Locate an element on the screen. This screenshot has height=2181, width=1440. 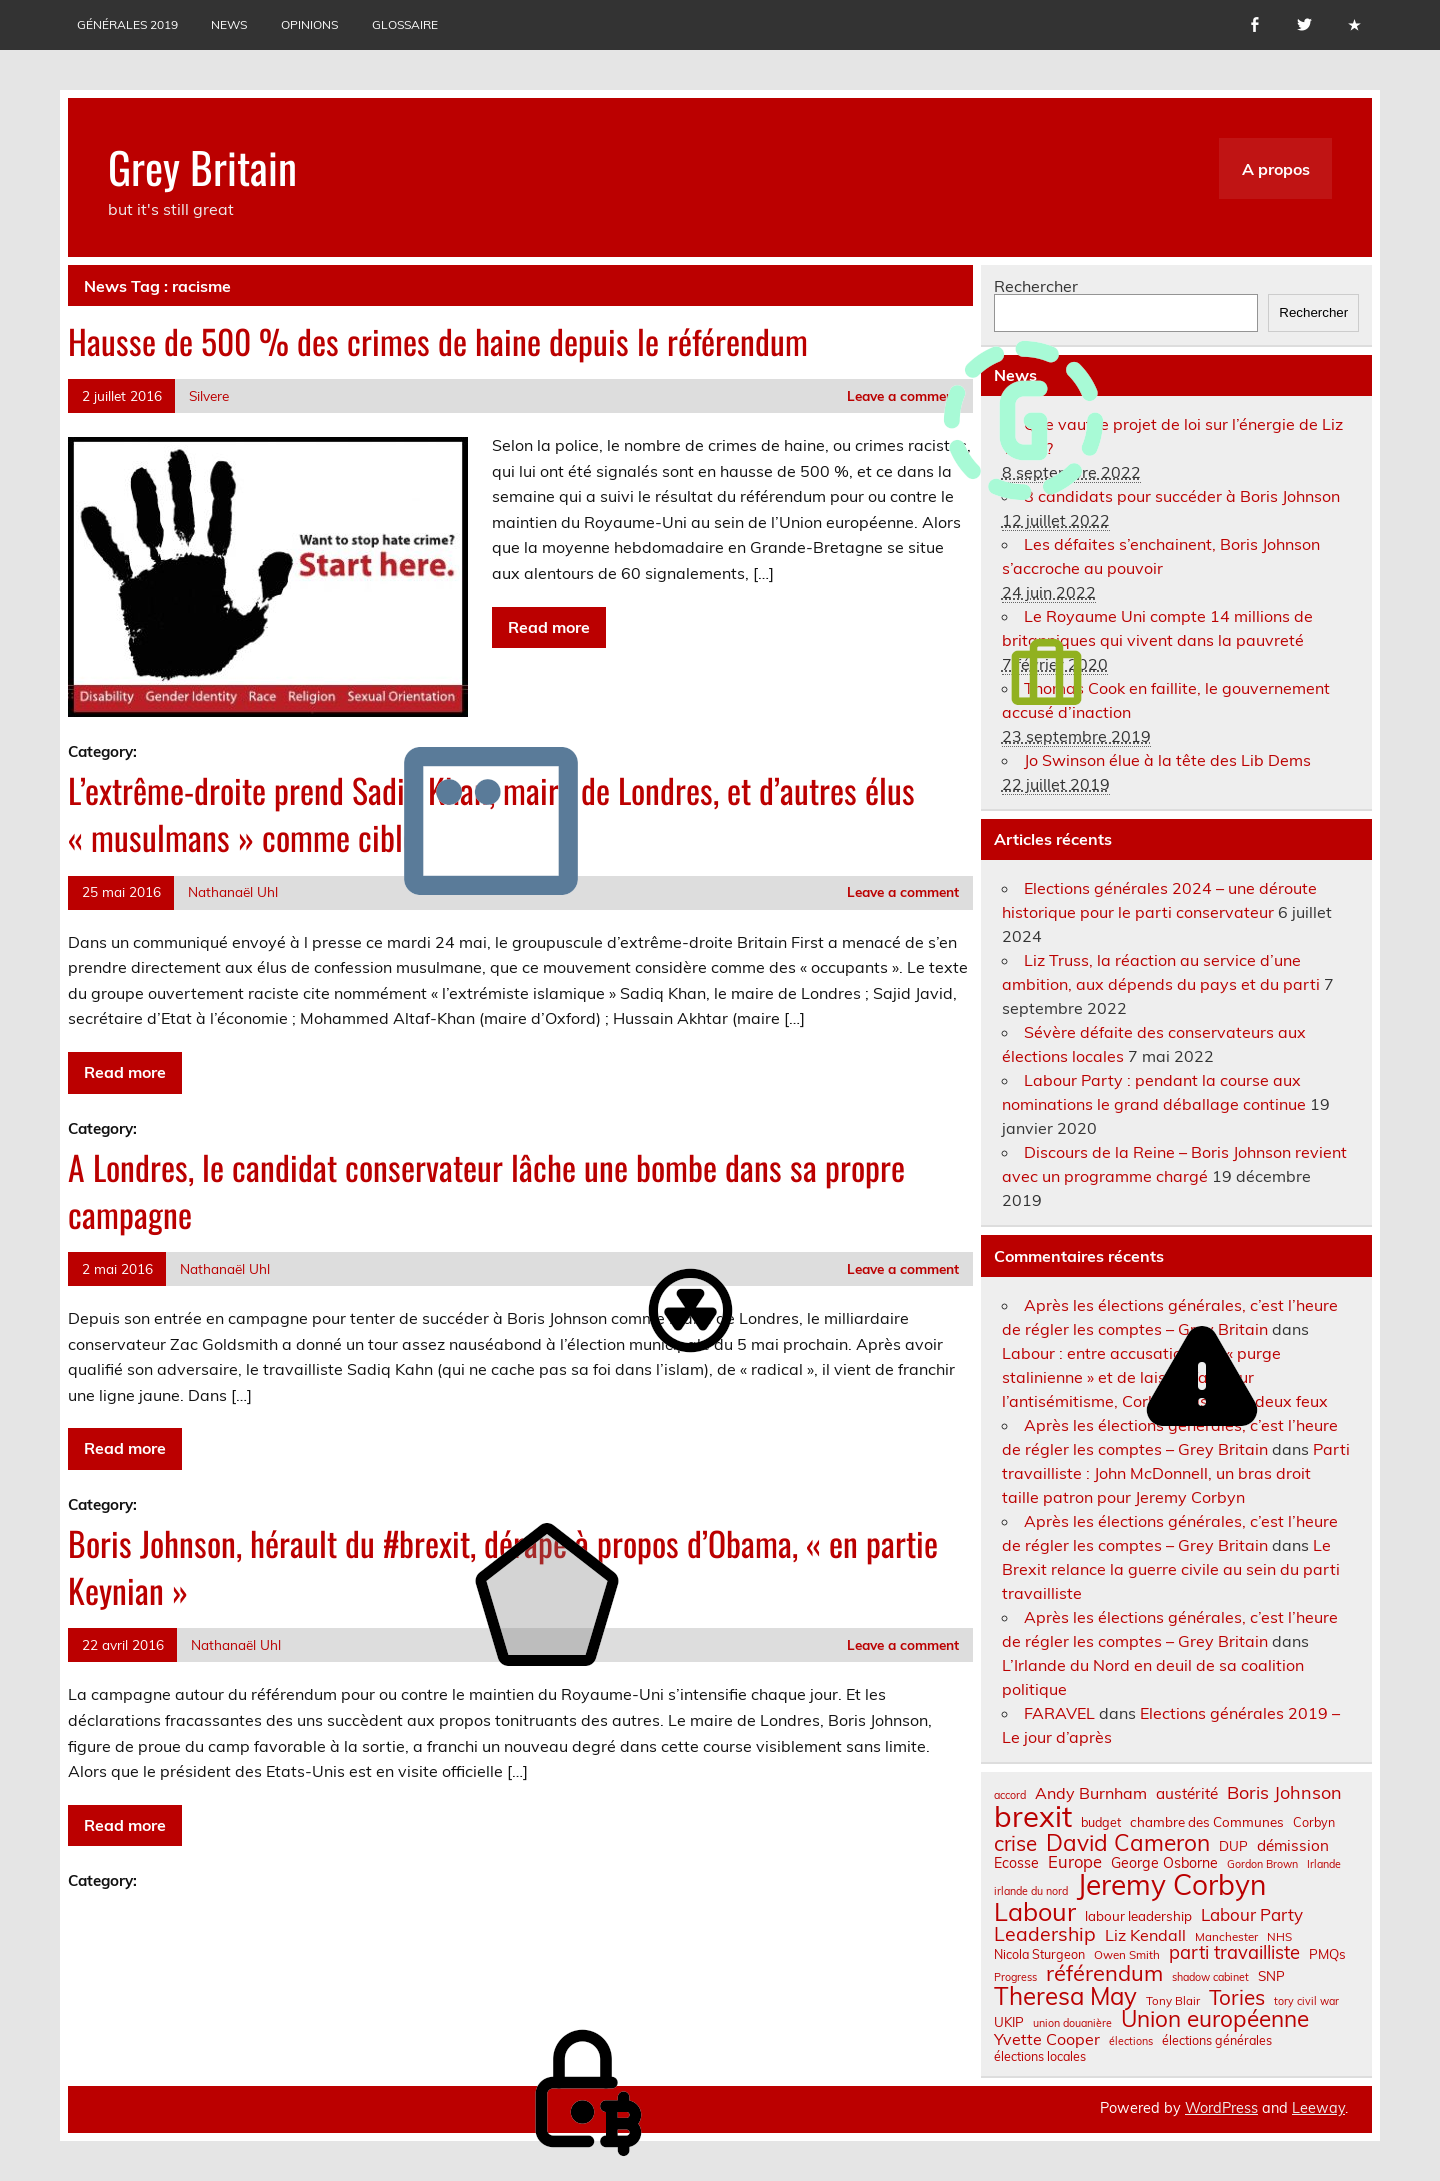
indicates a fallout shelter or radiation safety location is located at coordinates (690, 1310).